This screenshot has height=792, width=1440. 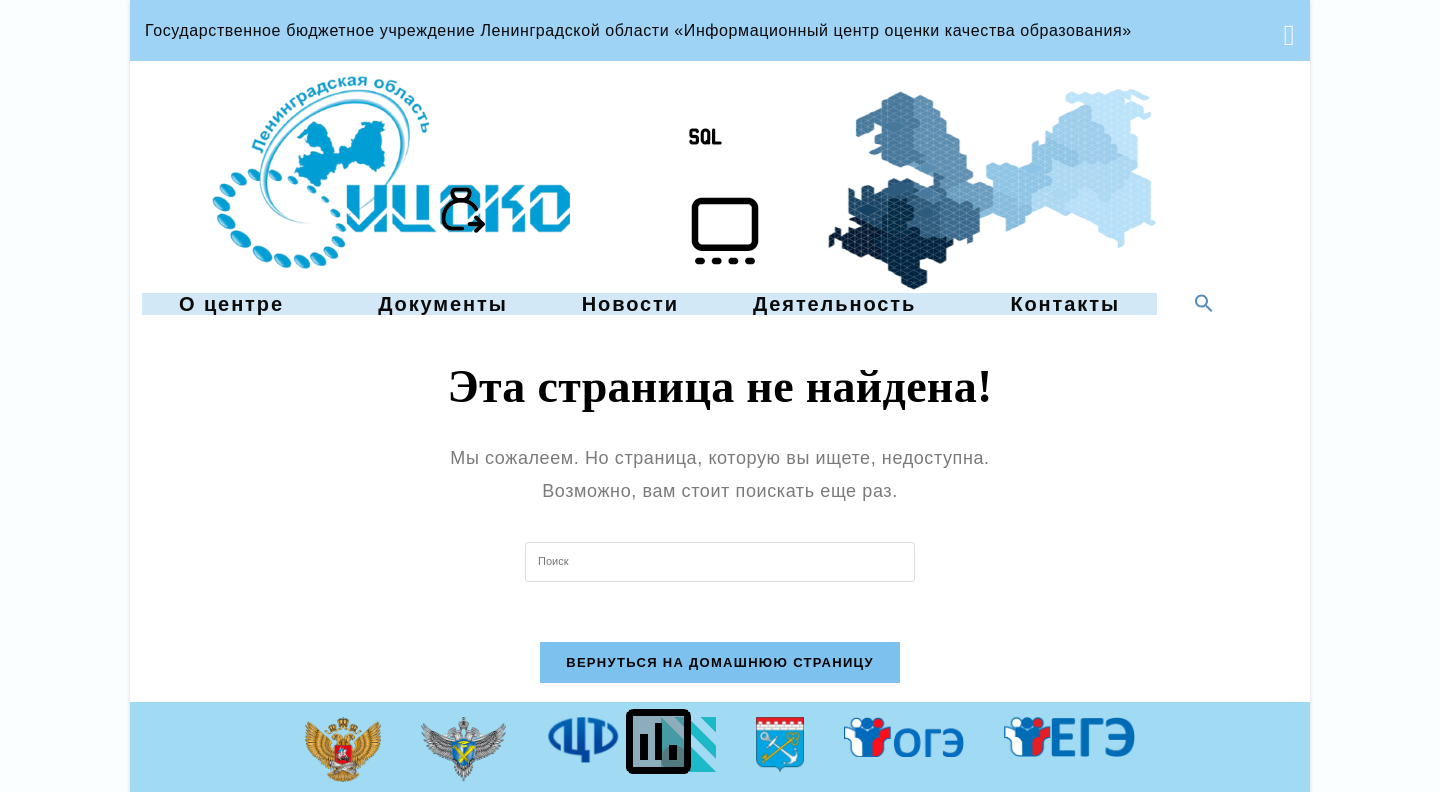 I want to click on view gallery in thumbnail grid mode, so click(x=725, y=231).